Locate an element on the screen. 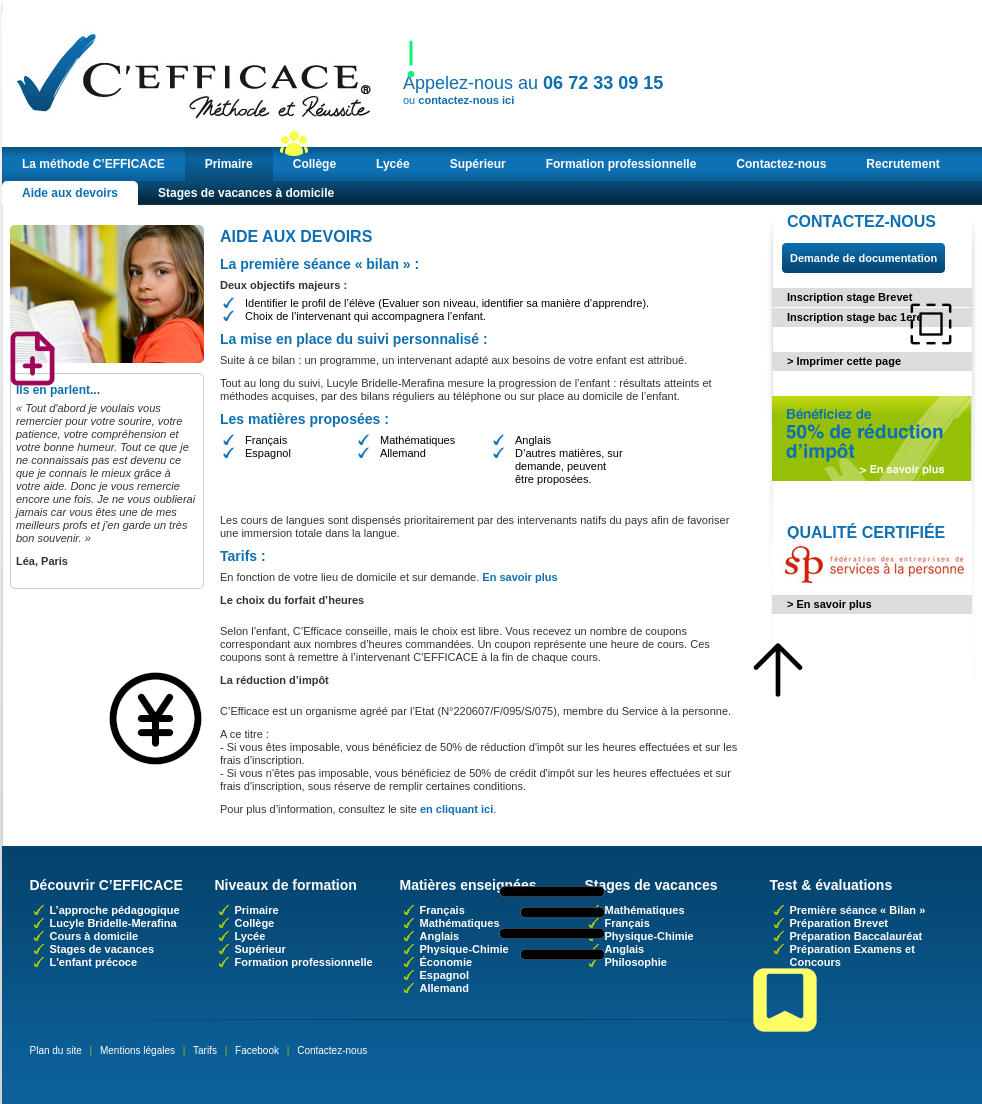 Image resolution: width=982 pixels, height=1104 pixels. save or bookmark this item is located at coordinates (785, 1000).